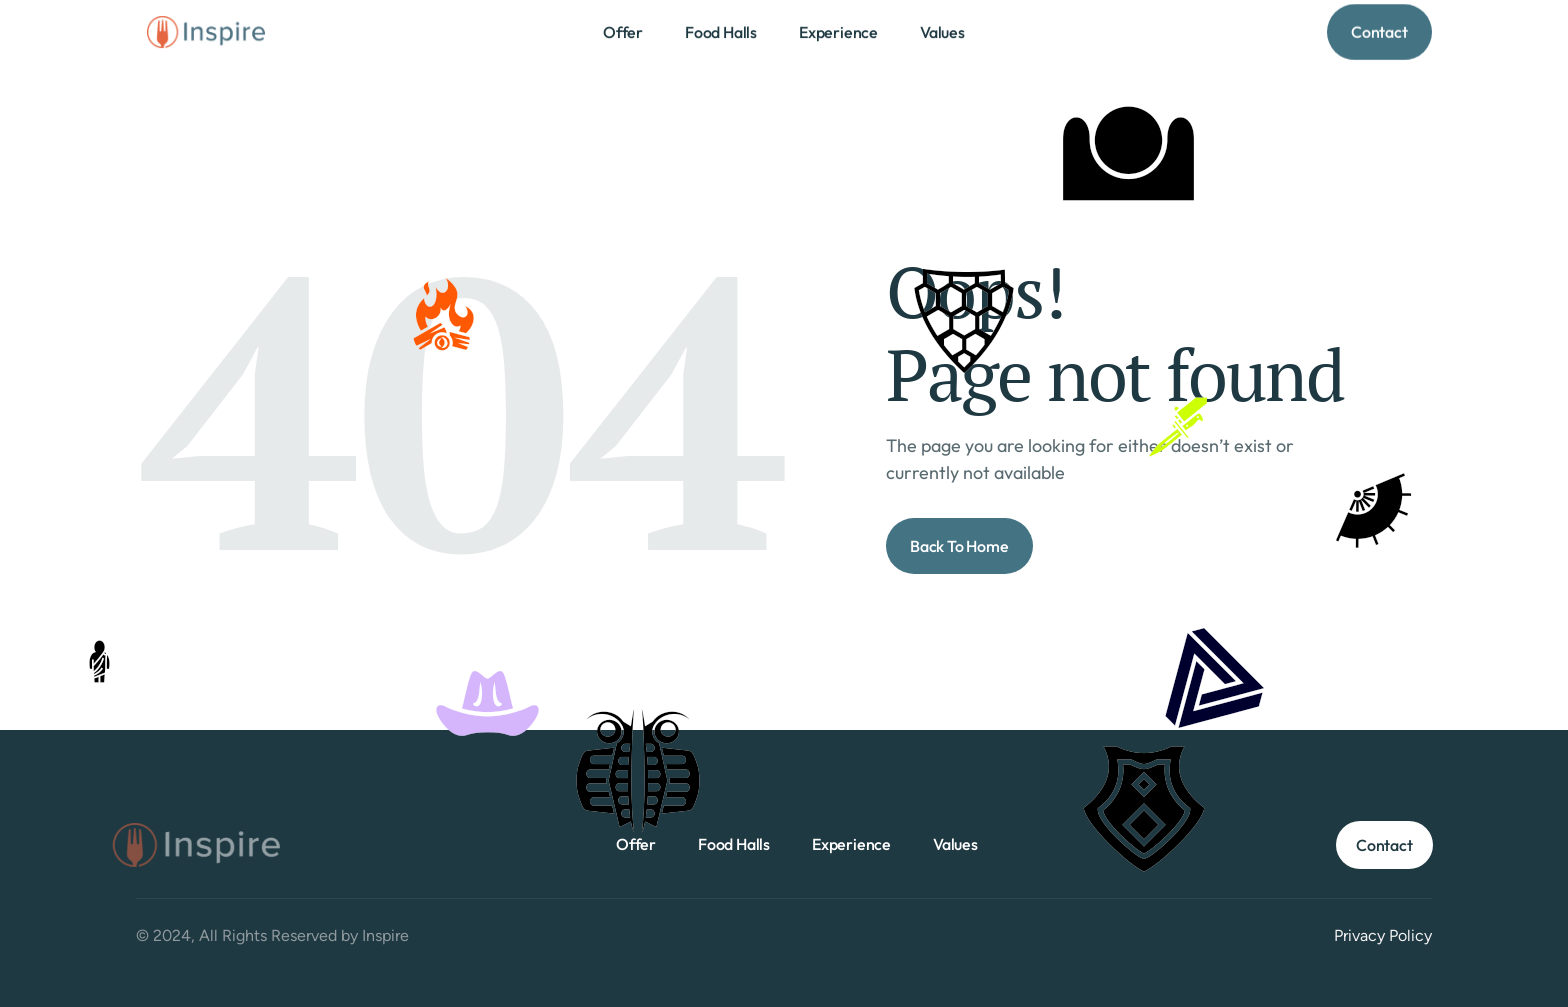  What do you see at coordinates (638, 771) in the screenshot?
I see `decorative tribal or ethnic design element` at bounding box center [638, 771].